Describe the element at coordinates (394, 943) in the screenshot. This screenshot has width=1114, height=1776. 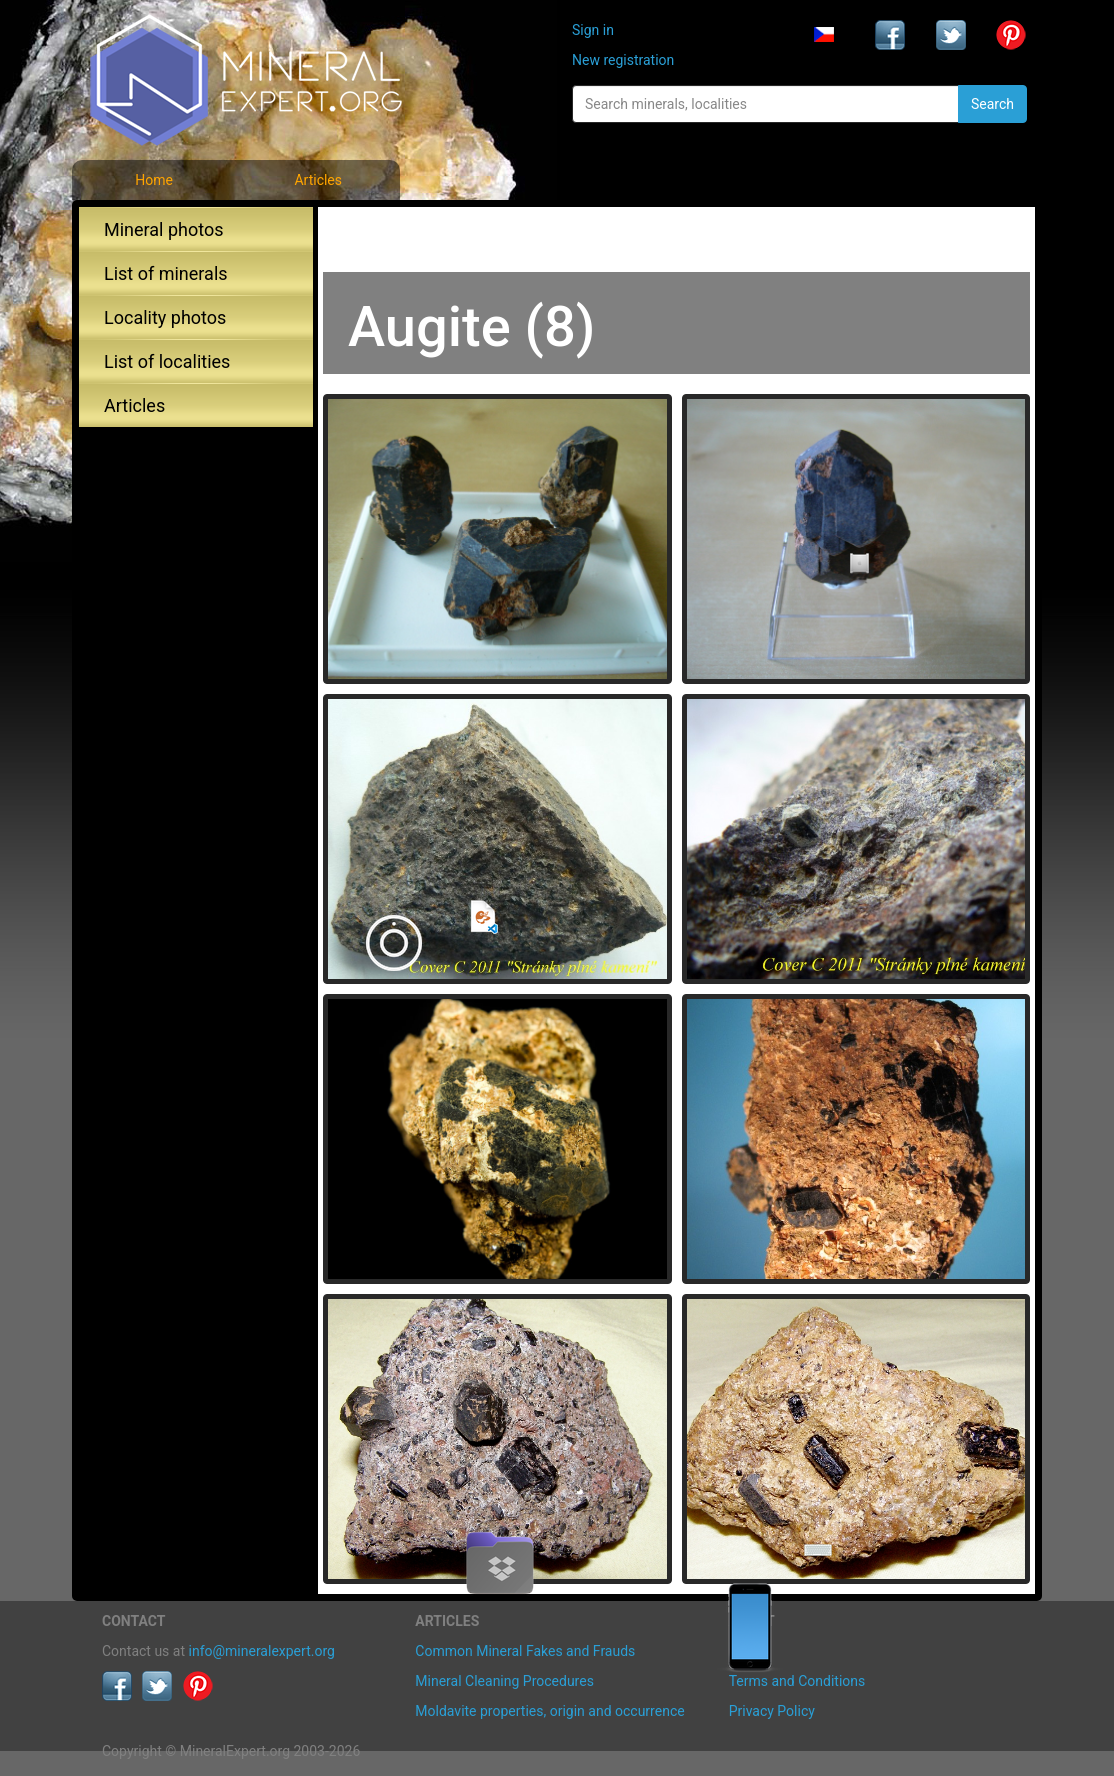
I see `indicates camera is currently active` at that location.